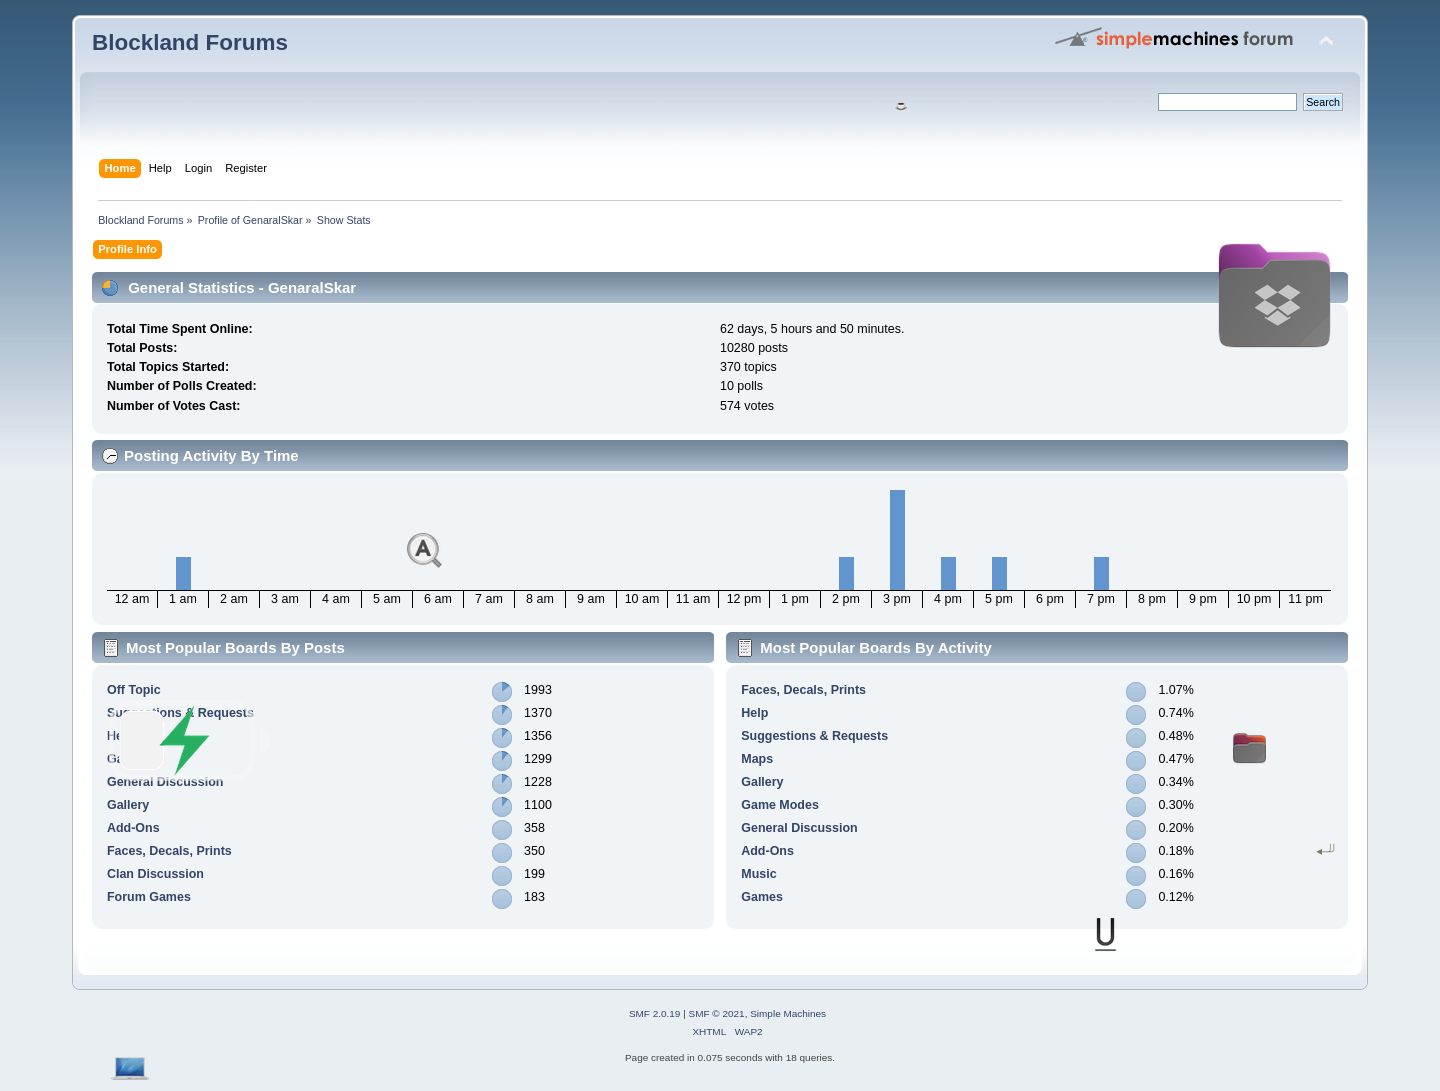 The image size is (1440, 1091). Describe the element at coordinates (1249, 747) in the screenshot. I see `indicates a folder is ready to accept a dragged item` at that location.